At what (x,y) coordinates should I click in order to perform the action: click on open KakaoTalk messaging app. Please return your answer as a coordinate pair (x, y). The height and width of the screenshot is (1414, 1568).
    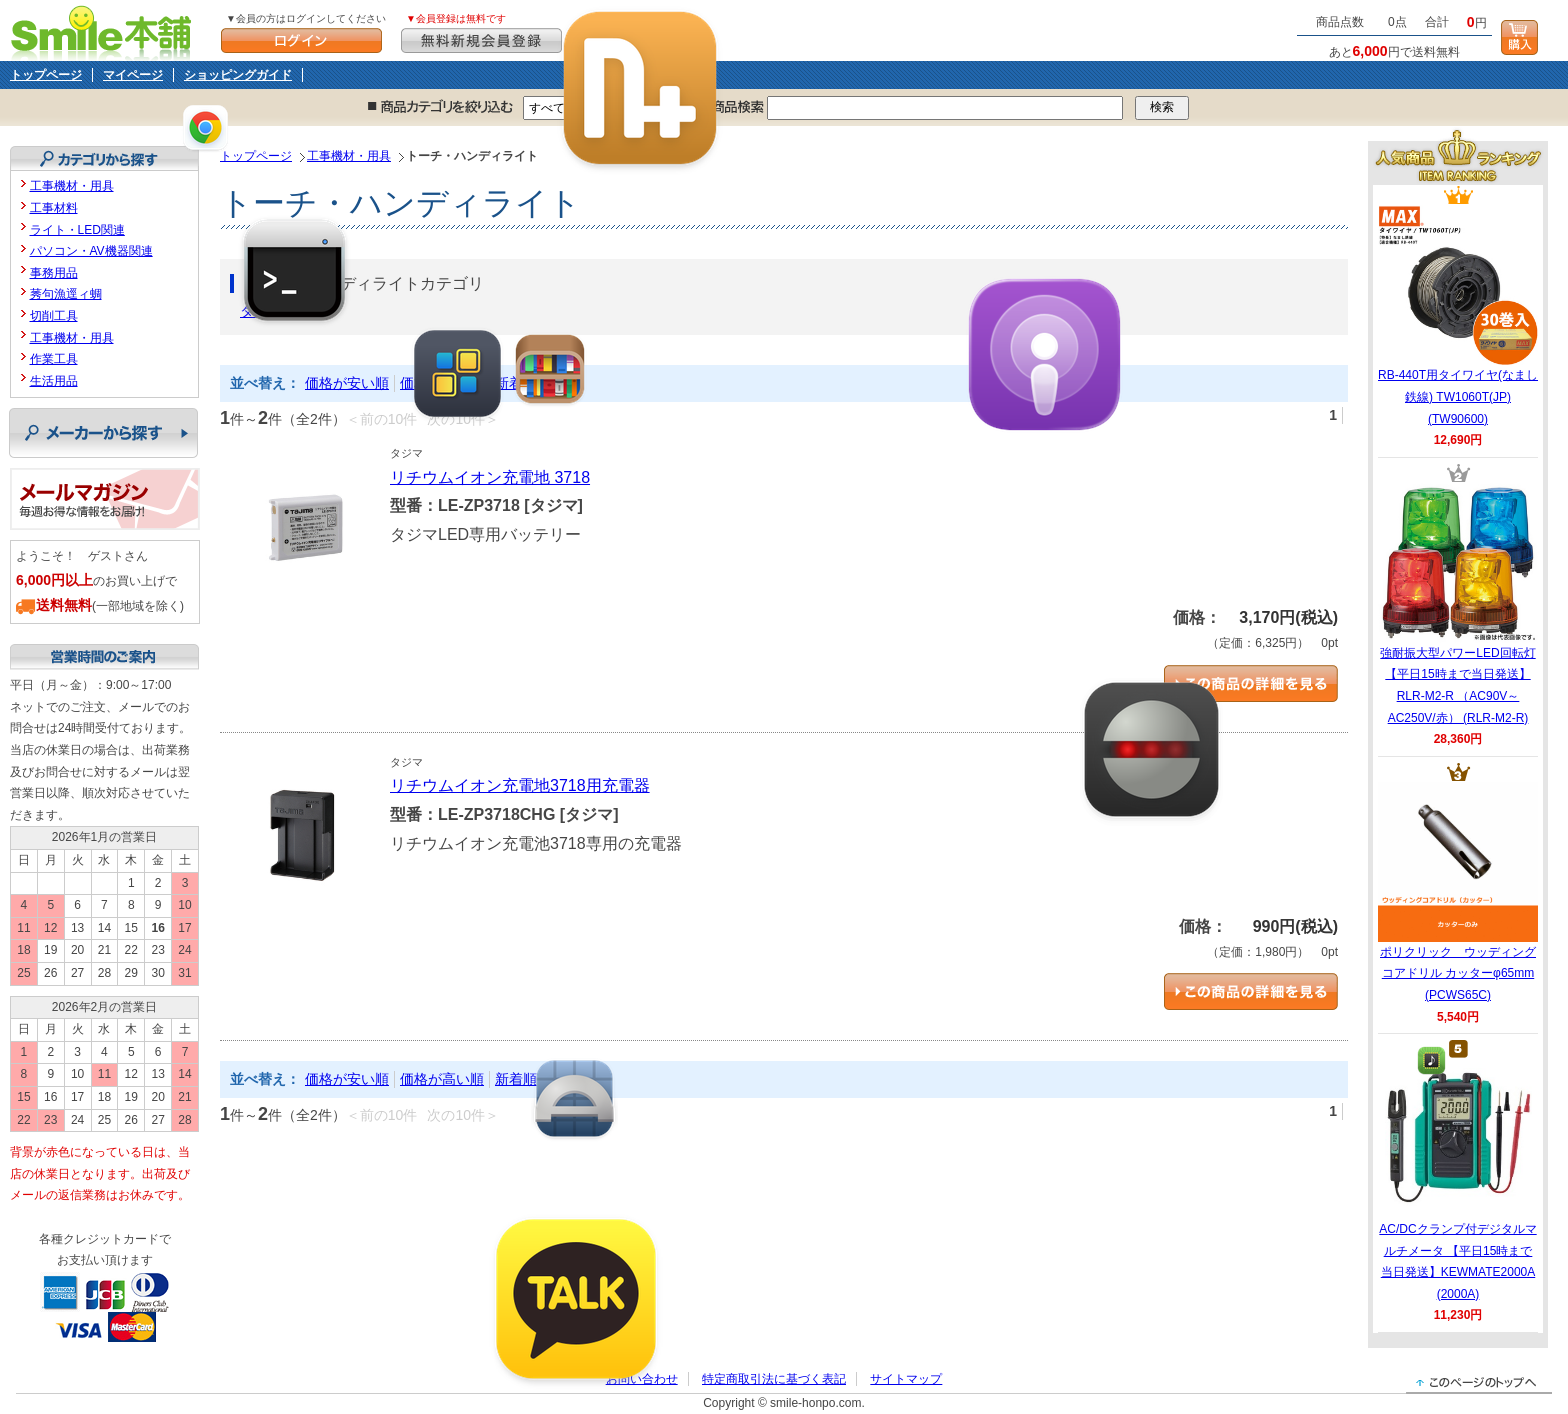
    Looking at the image, I should click on (576, 1299).